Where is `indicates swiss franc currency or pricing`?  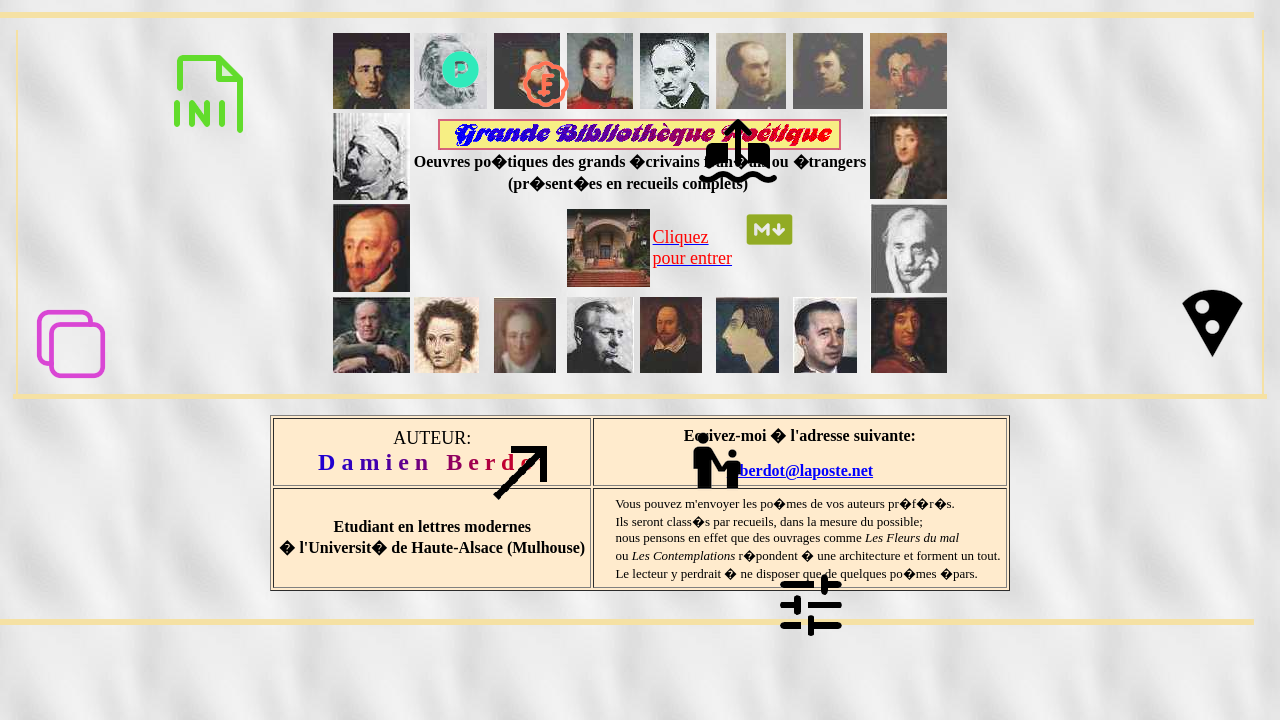
indicates swiss franc currency or pricing is located at coordinates (546, 84).